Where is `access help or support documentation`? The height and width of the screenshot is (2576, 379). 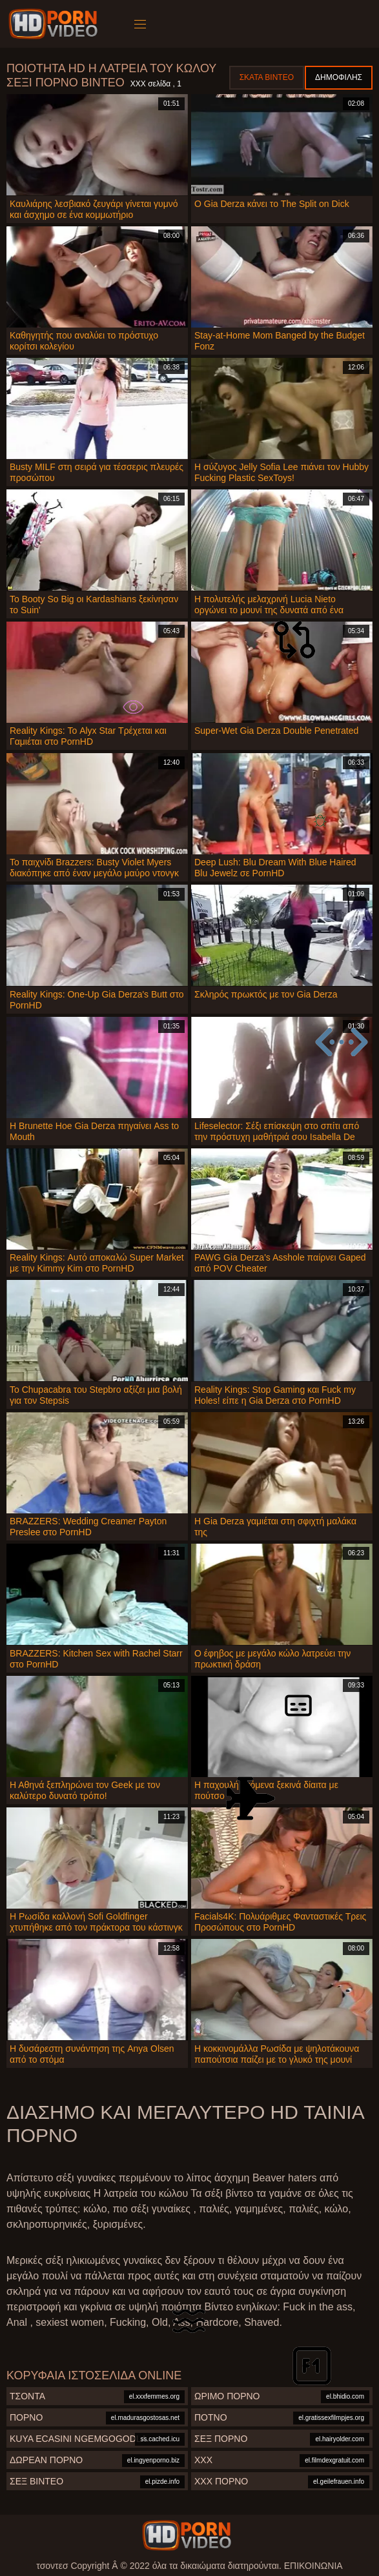
access help or support documentation is located at coordinates (312, 2366).